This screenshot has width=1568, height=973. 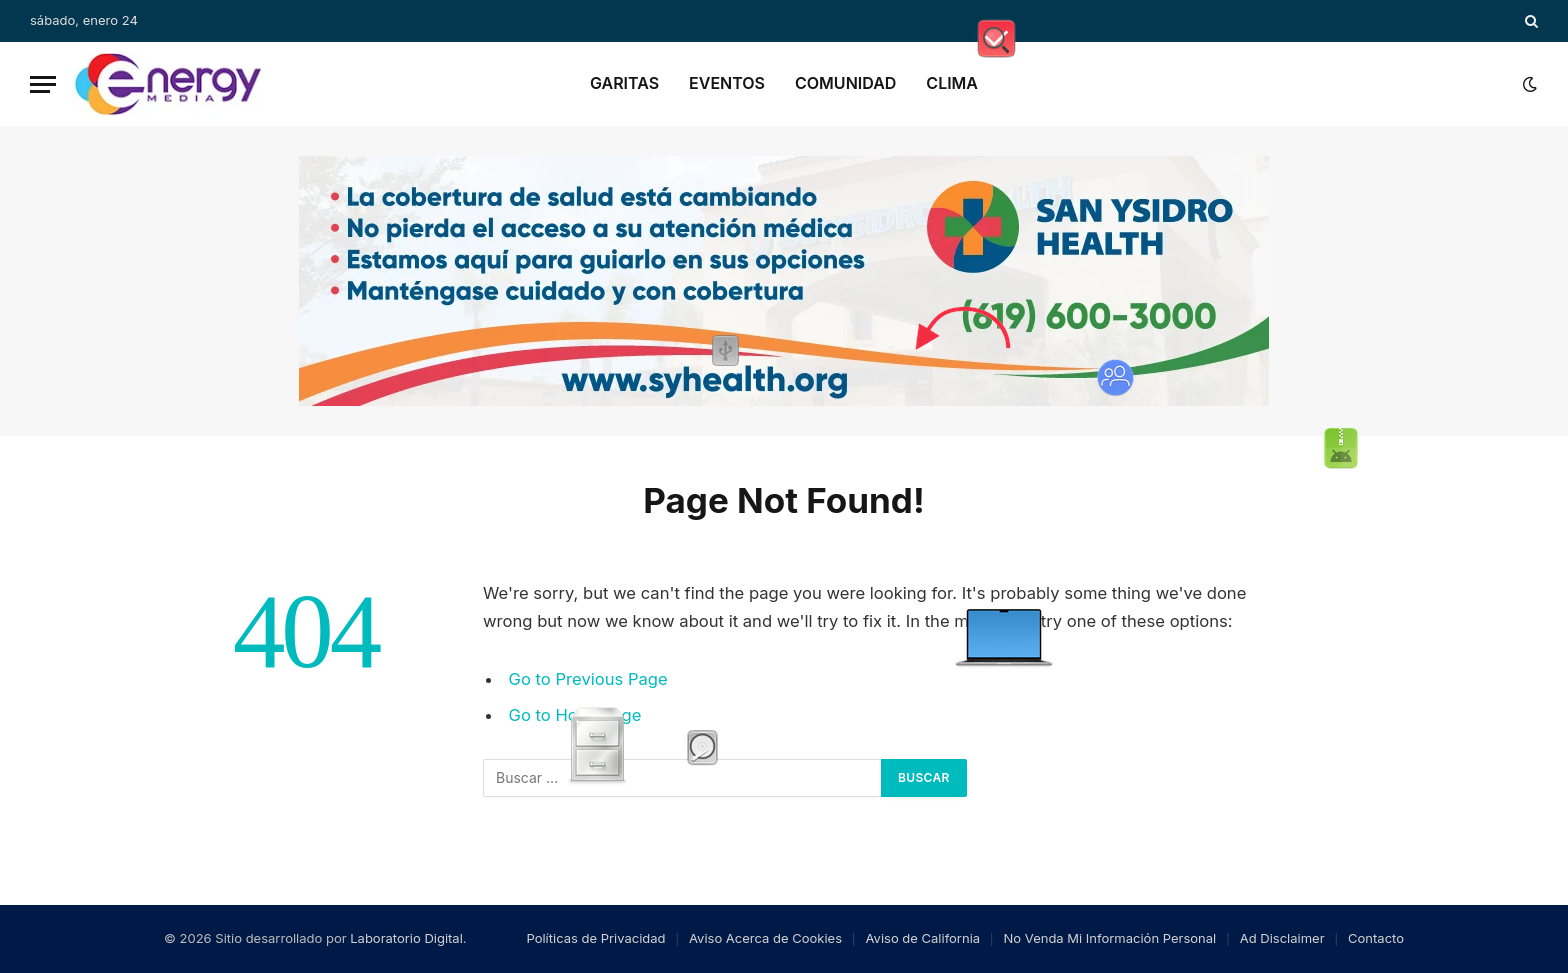 What do you see at coordinates (1004, 629) in the screenshot?
I see `represents this macbook air device in system settings` at bounding box center [1004, 629].